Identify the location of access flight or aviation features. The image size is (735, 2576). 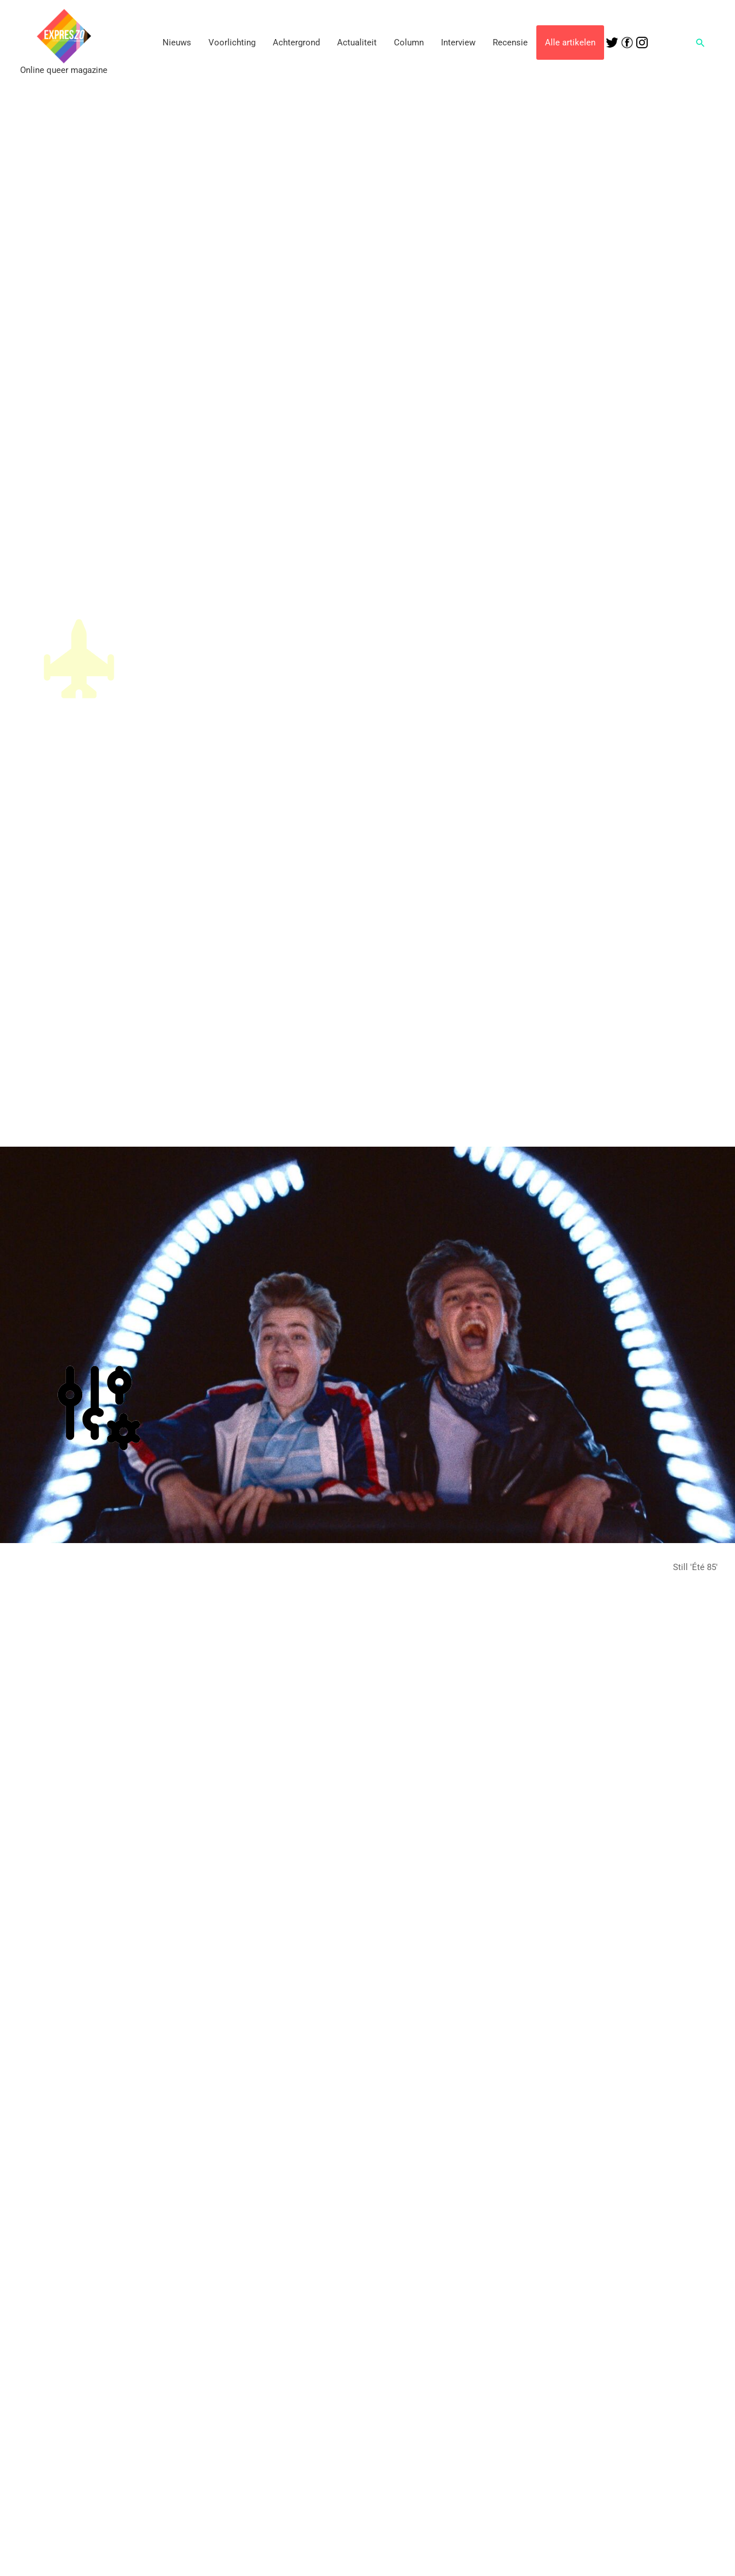
(79, 658).